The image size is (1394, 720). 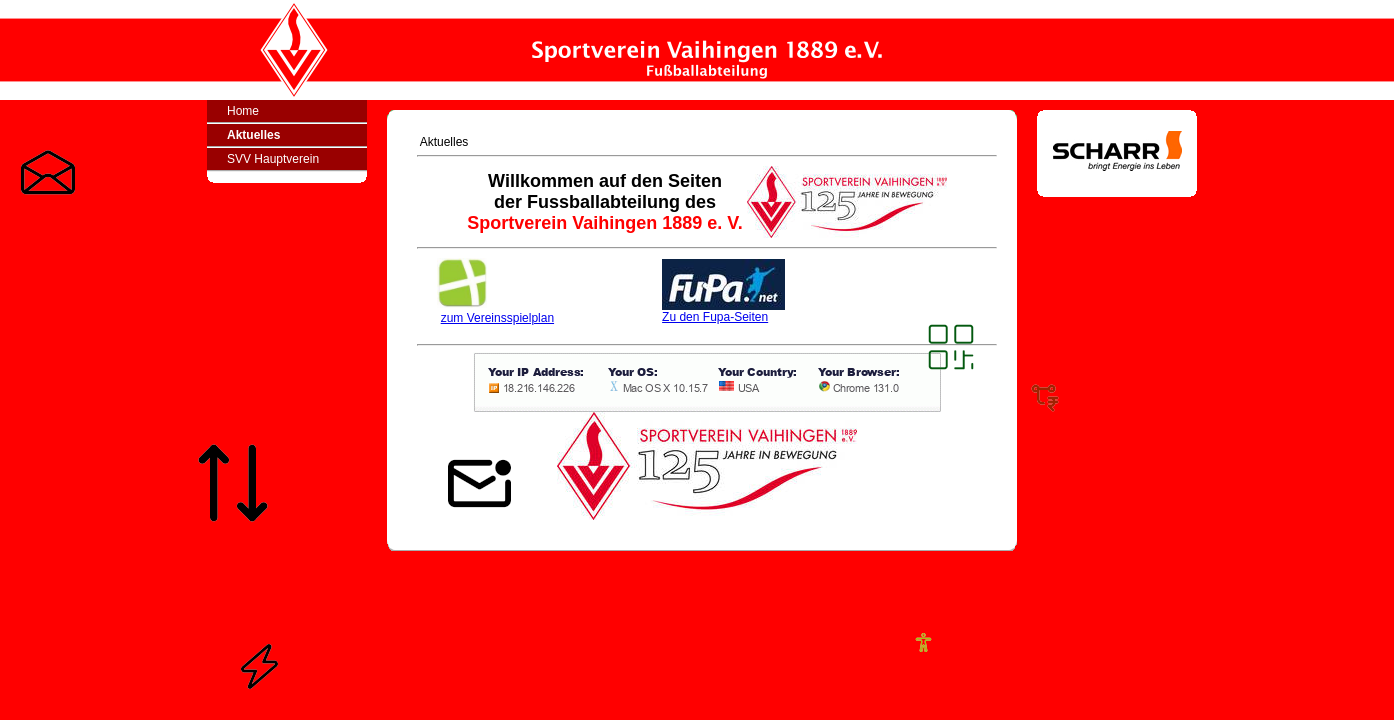 I want to click on sort items in ascending or descending order, so click(x=233, y=483).